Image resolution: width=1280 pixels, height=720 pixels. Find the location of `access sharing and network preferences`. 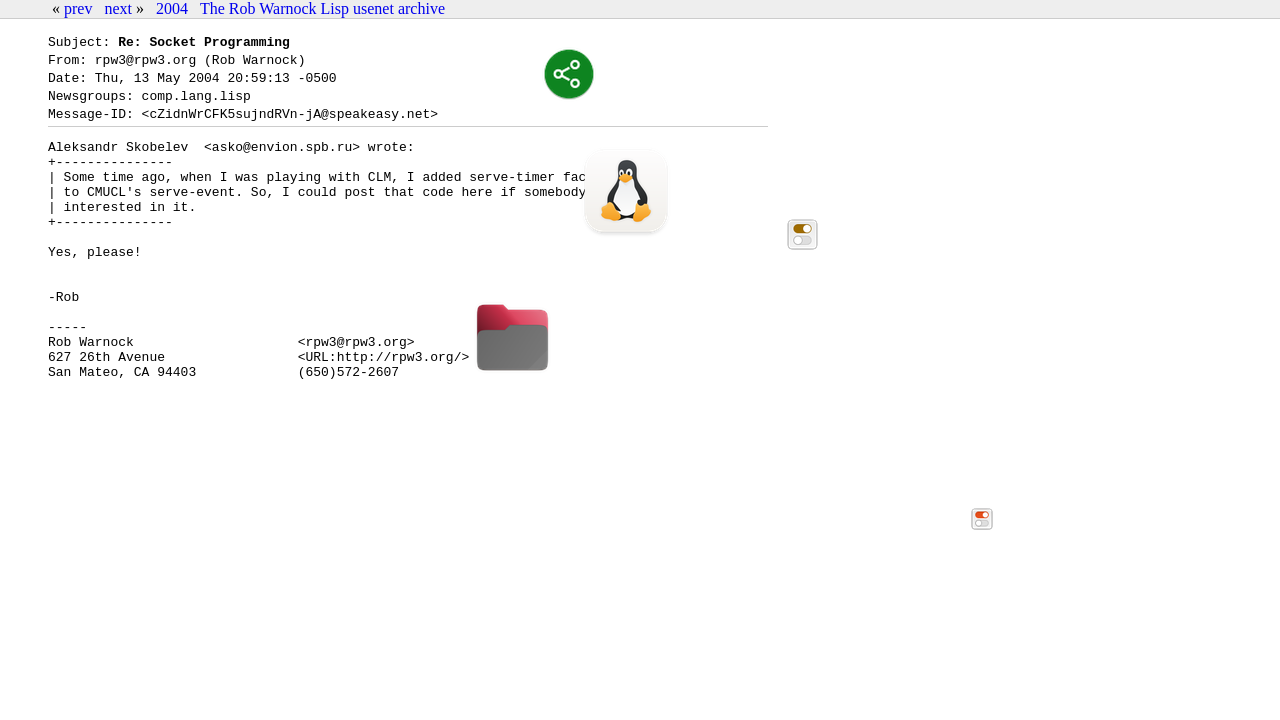

access sharing and network preferences is located at coordinates (569, 74).